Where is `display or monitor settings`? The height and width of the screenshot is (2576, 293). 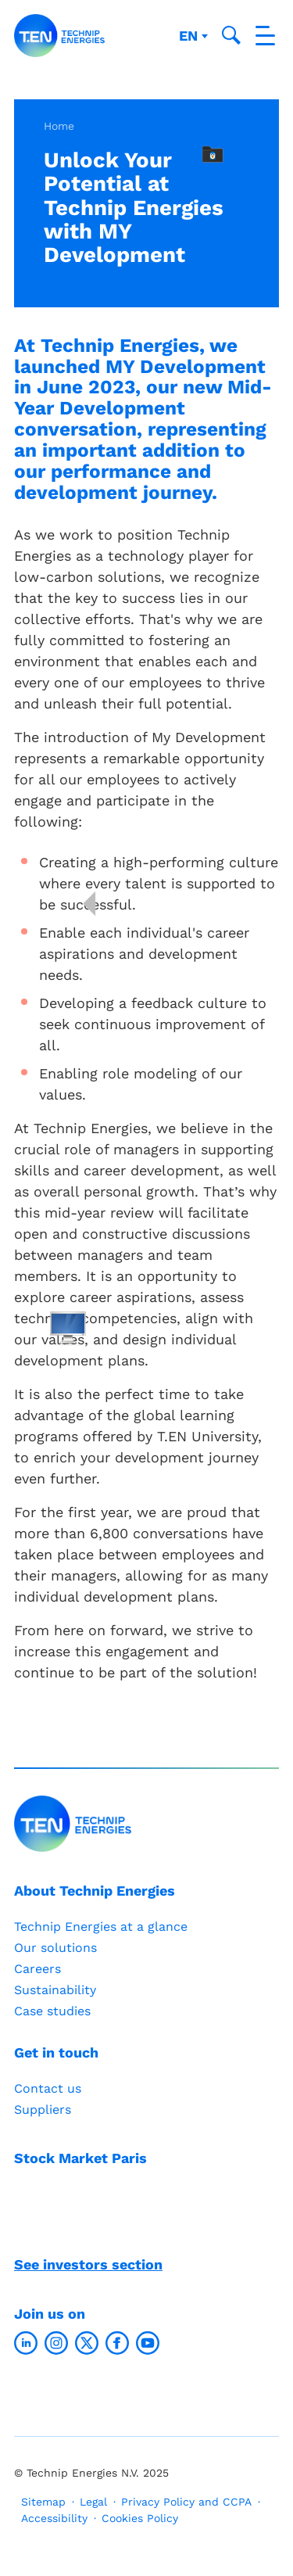 display or monitor settings is located at coordinates (68, 1327).